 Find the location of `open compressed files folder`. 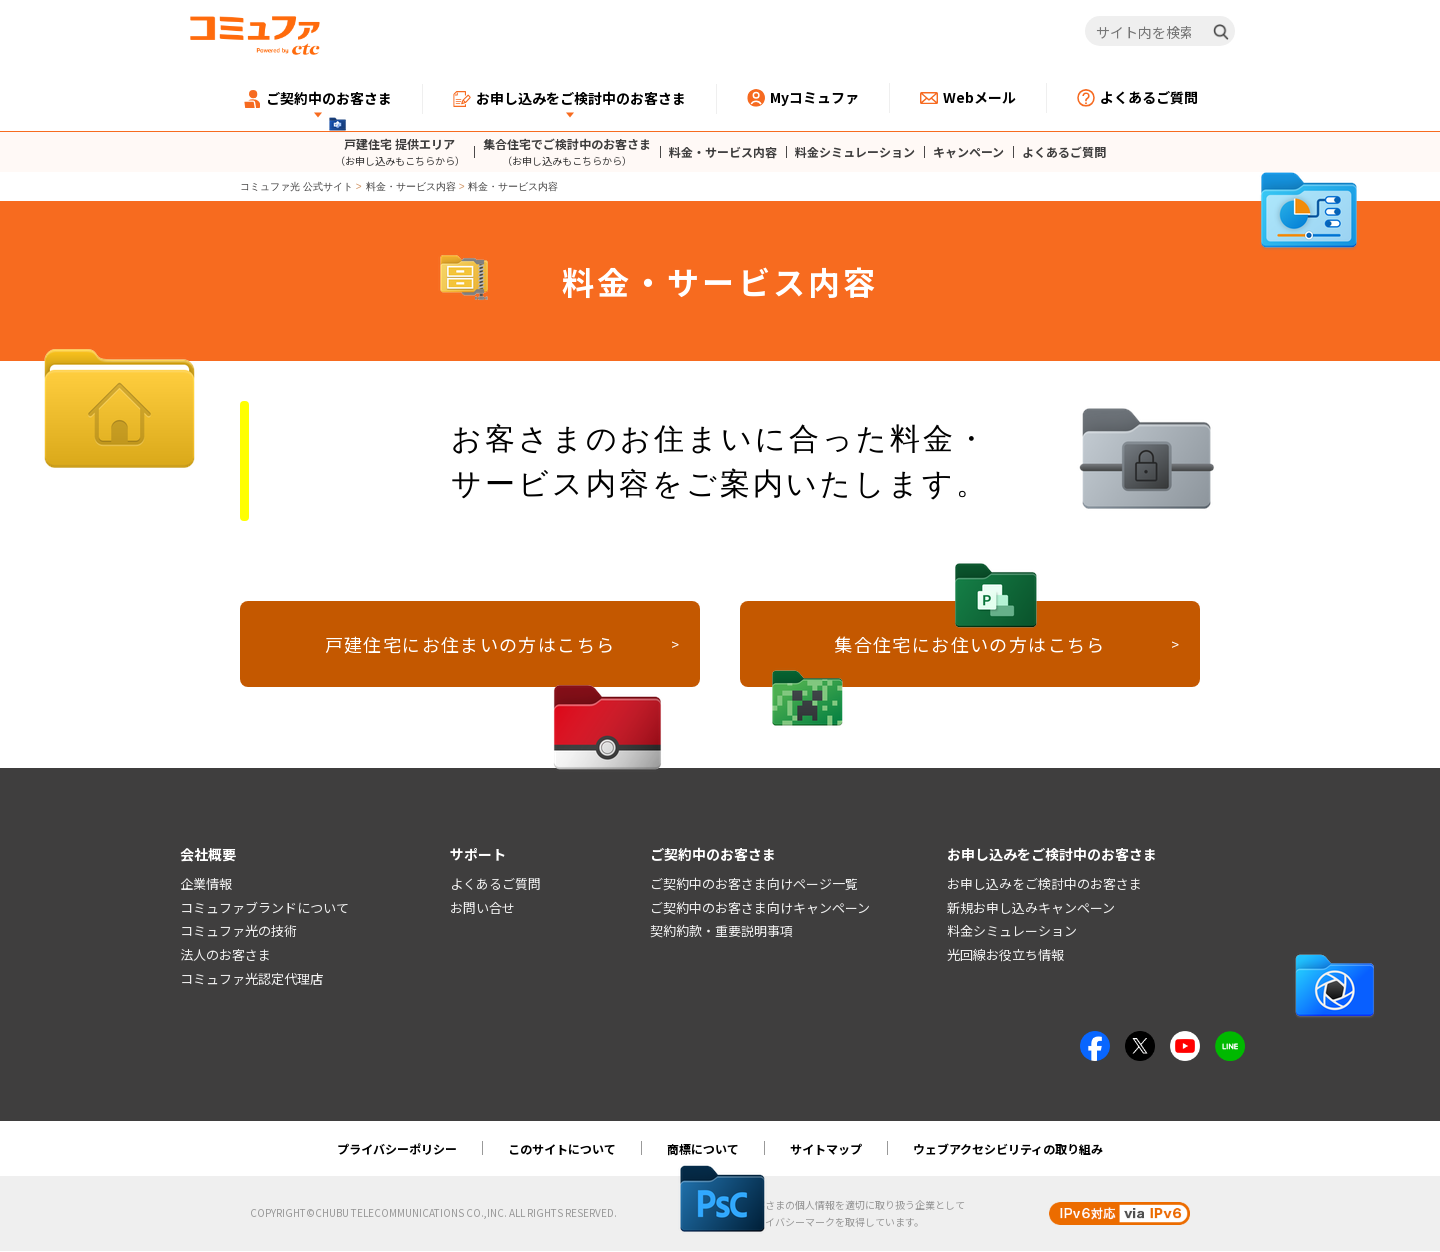

open compressed files folder is located at coordinates (464, 275).